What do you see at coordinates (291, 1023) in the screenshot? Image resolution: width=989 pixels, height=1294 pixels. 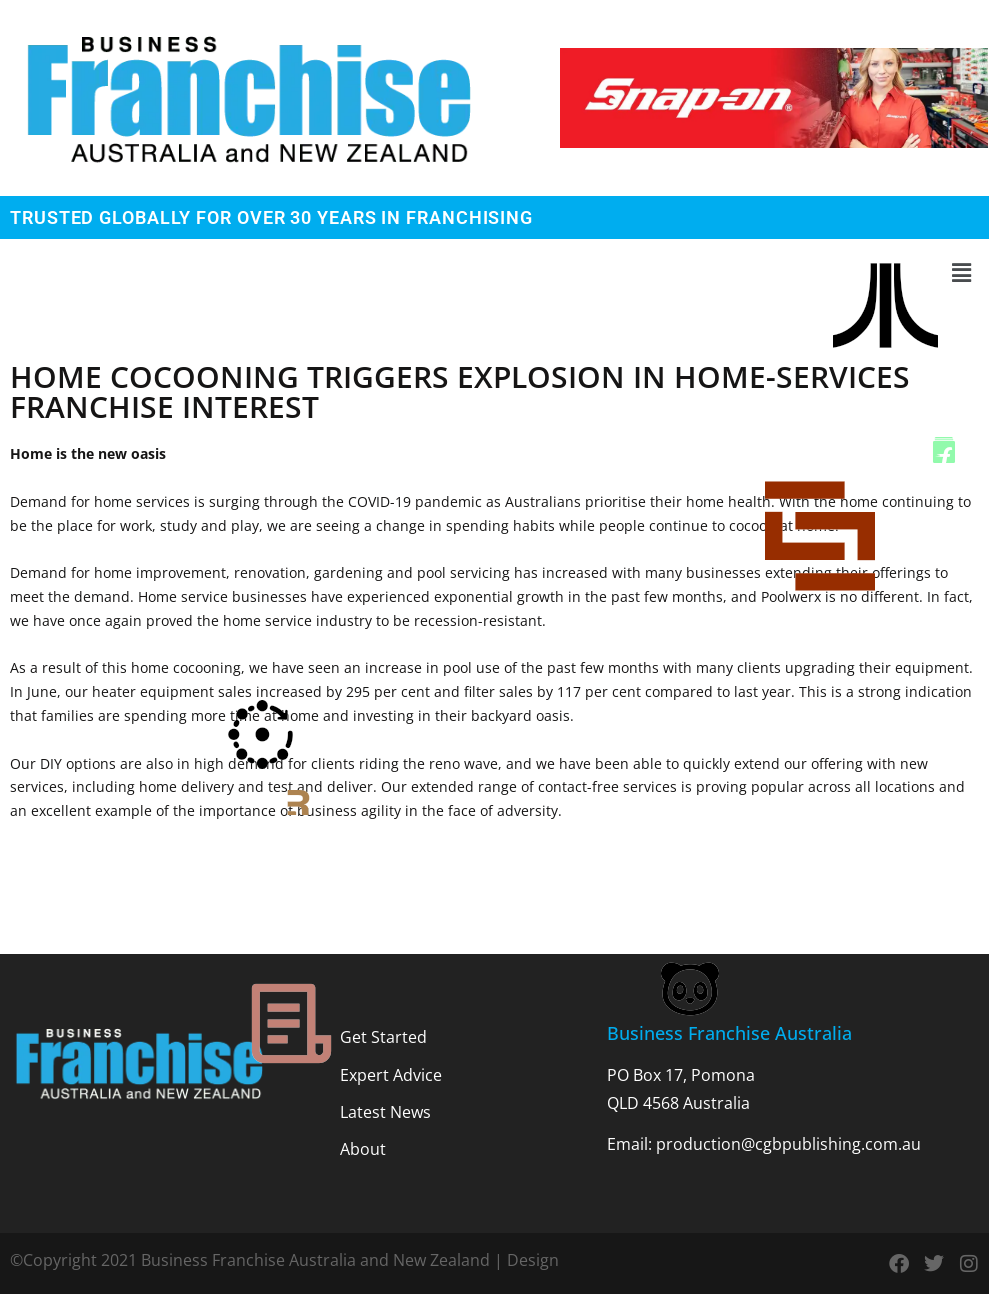 I see `view document list or file directory` at bounding box center [291, 1023].